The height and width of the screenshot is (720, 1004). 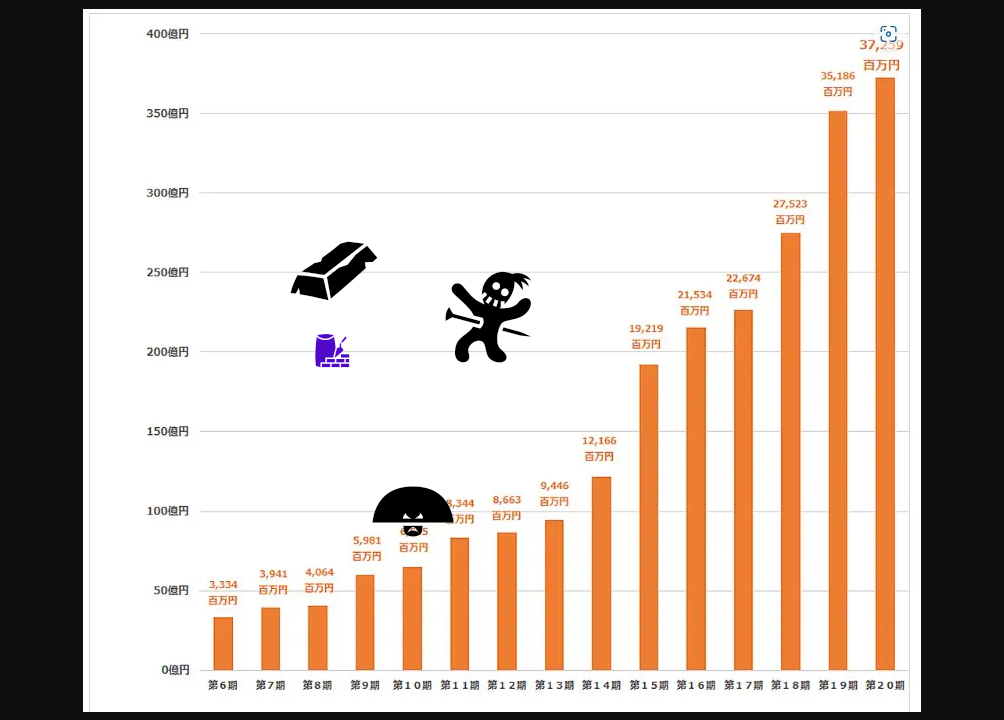 What do you see at coordinates (334, 271) in the screenshot?
I see `select clay brick as a building material` at bounding box center [334, 271].